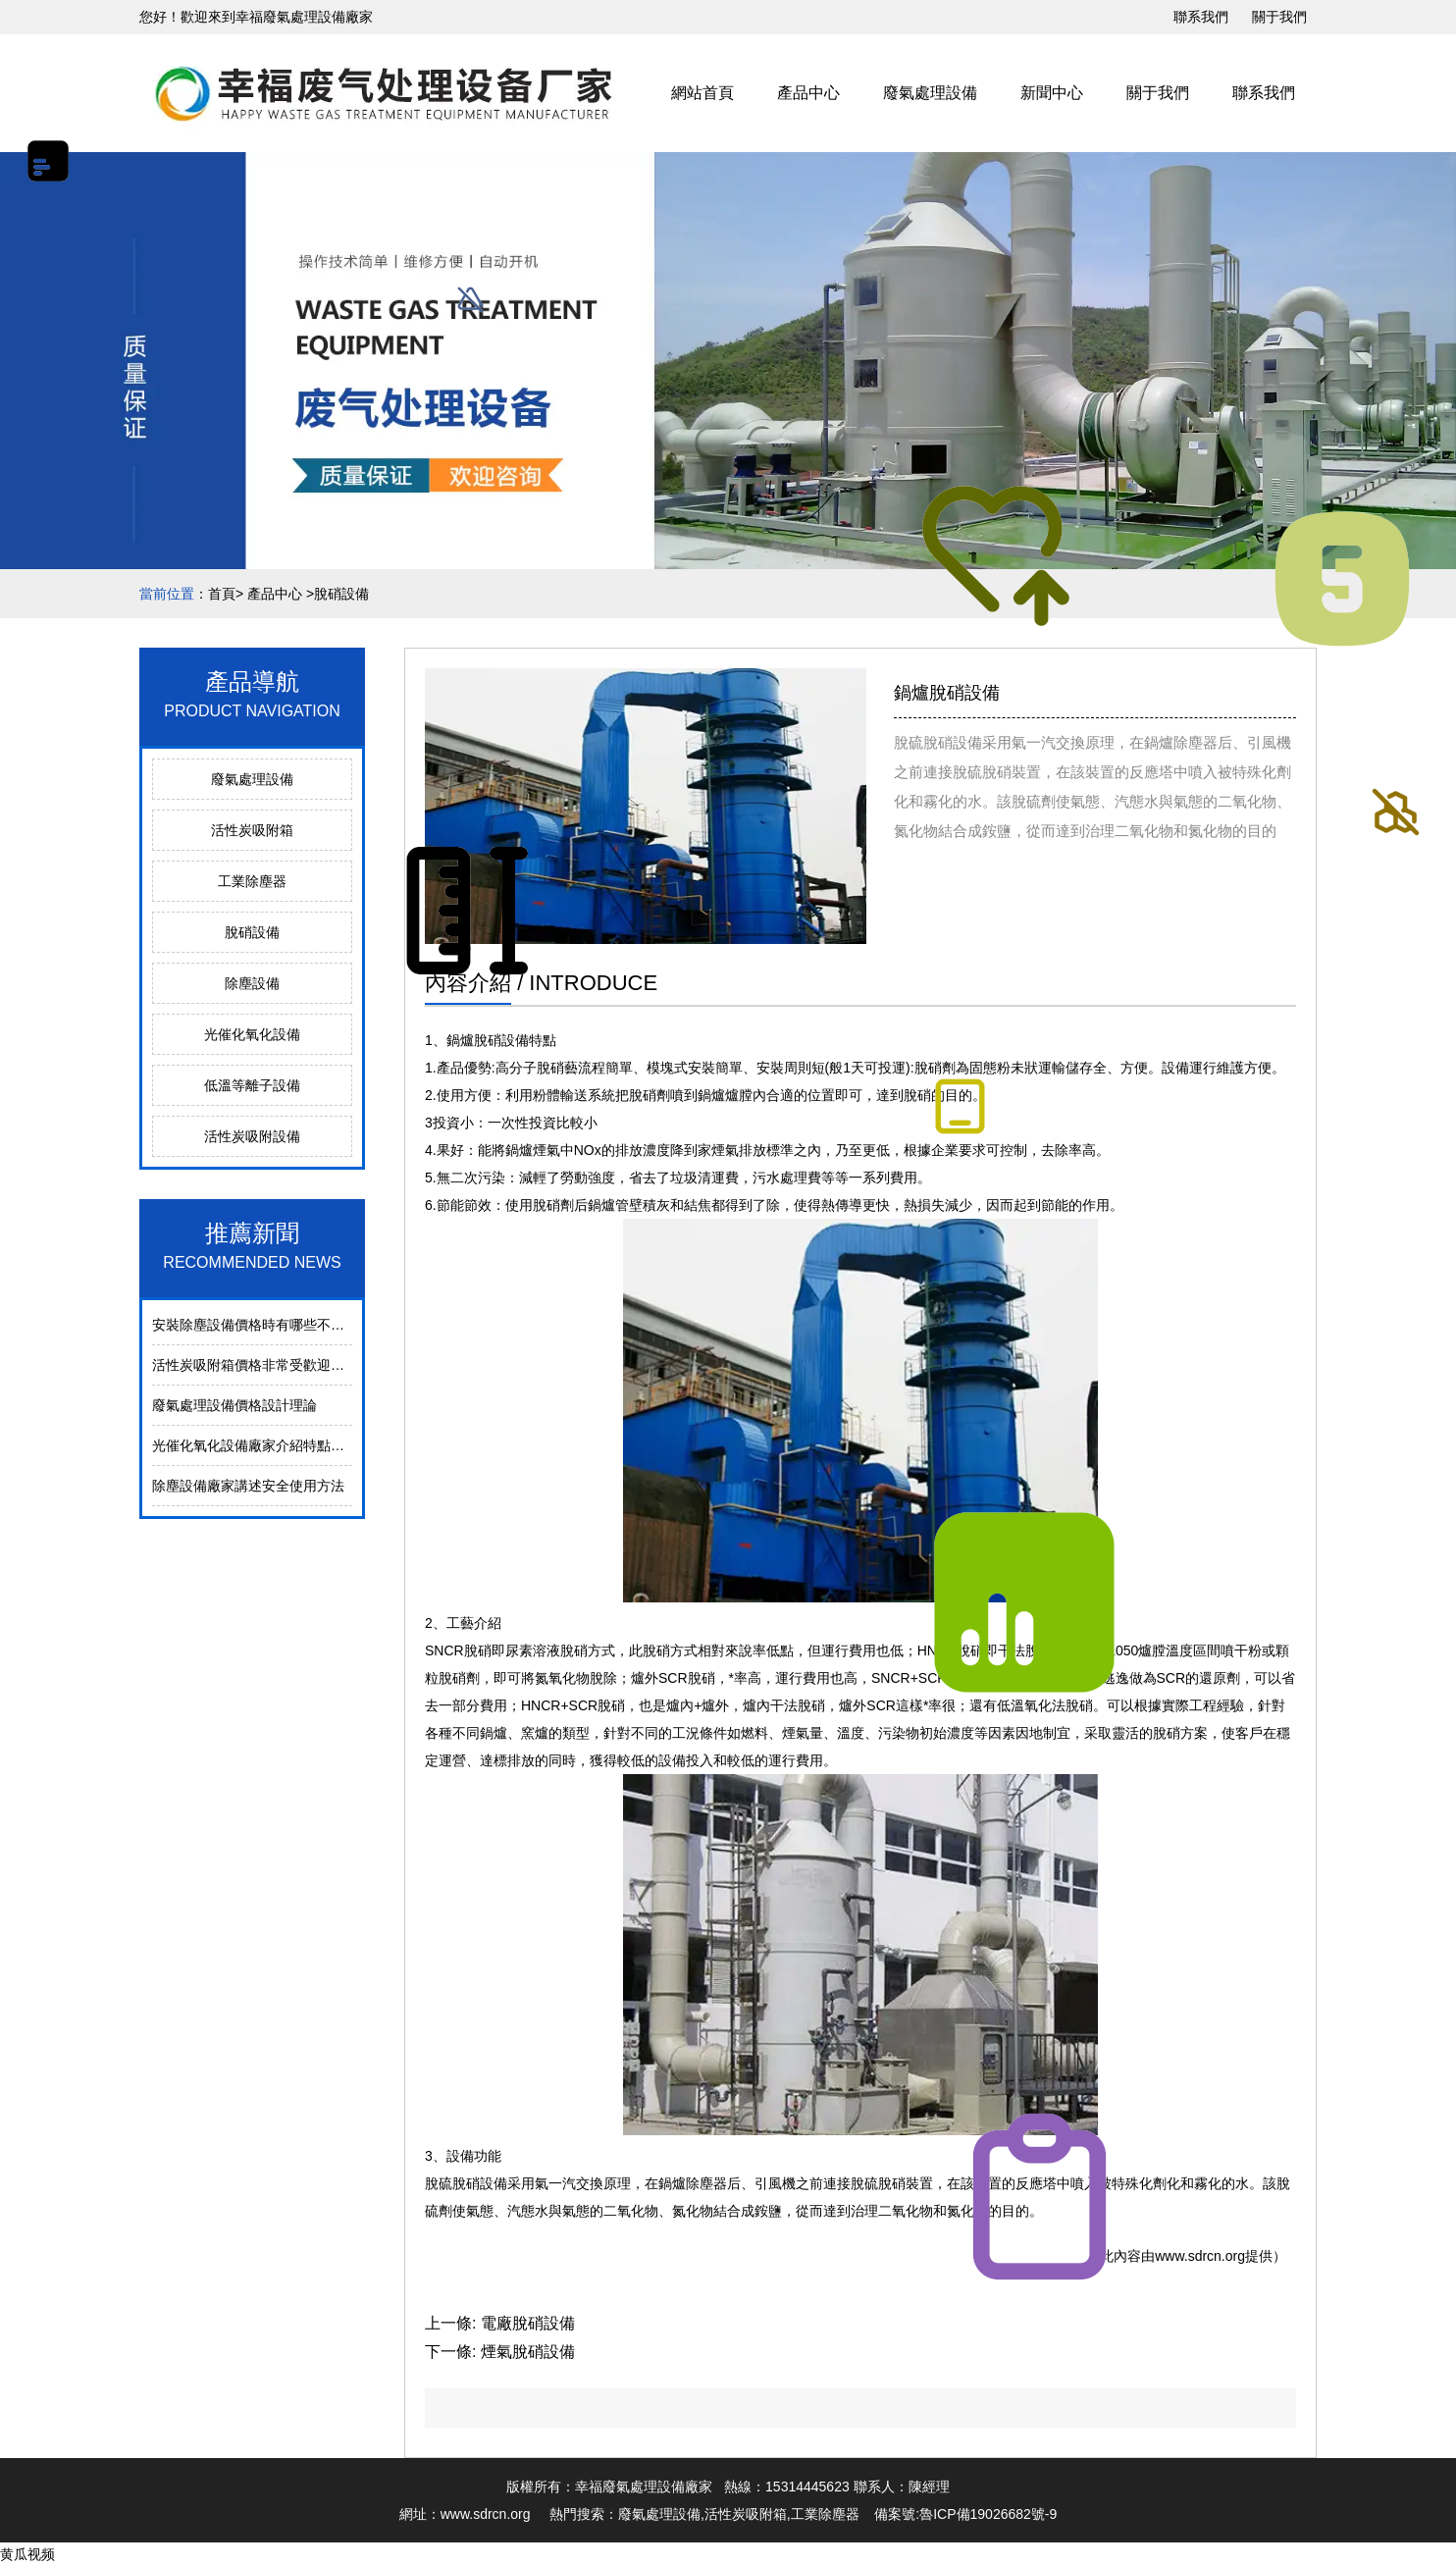 Image resolution: width=1456 pixels, height=2566 pixels. What do you see at coordinates (960, 1106) in the screenshot?
I see `view on iPad or tablet device` at bounding box center [960, 1106].